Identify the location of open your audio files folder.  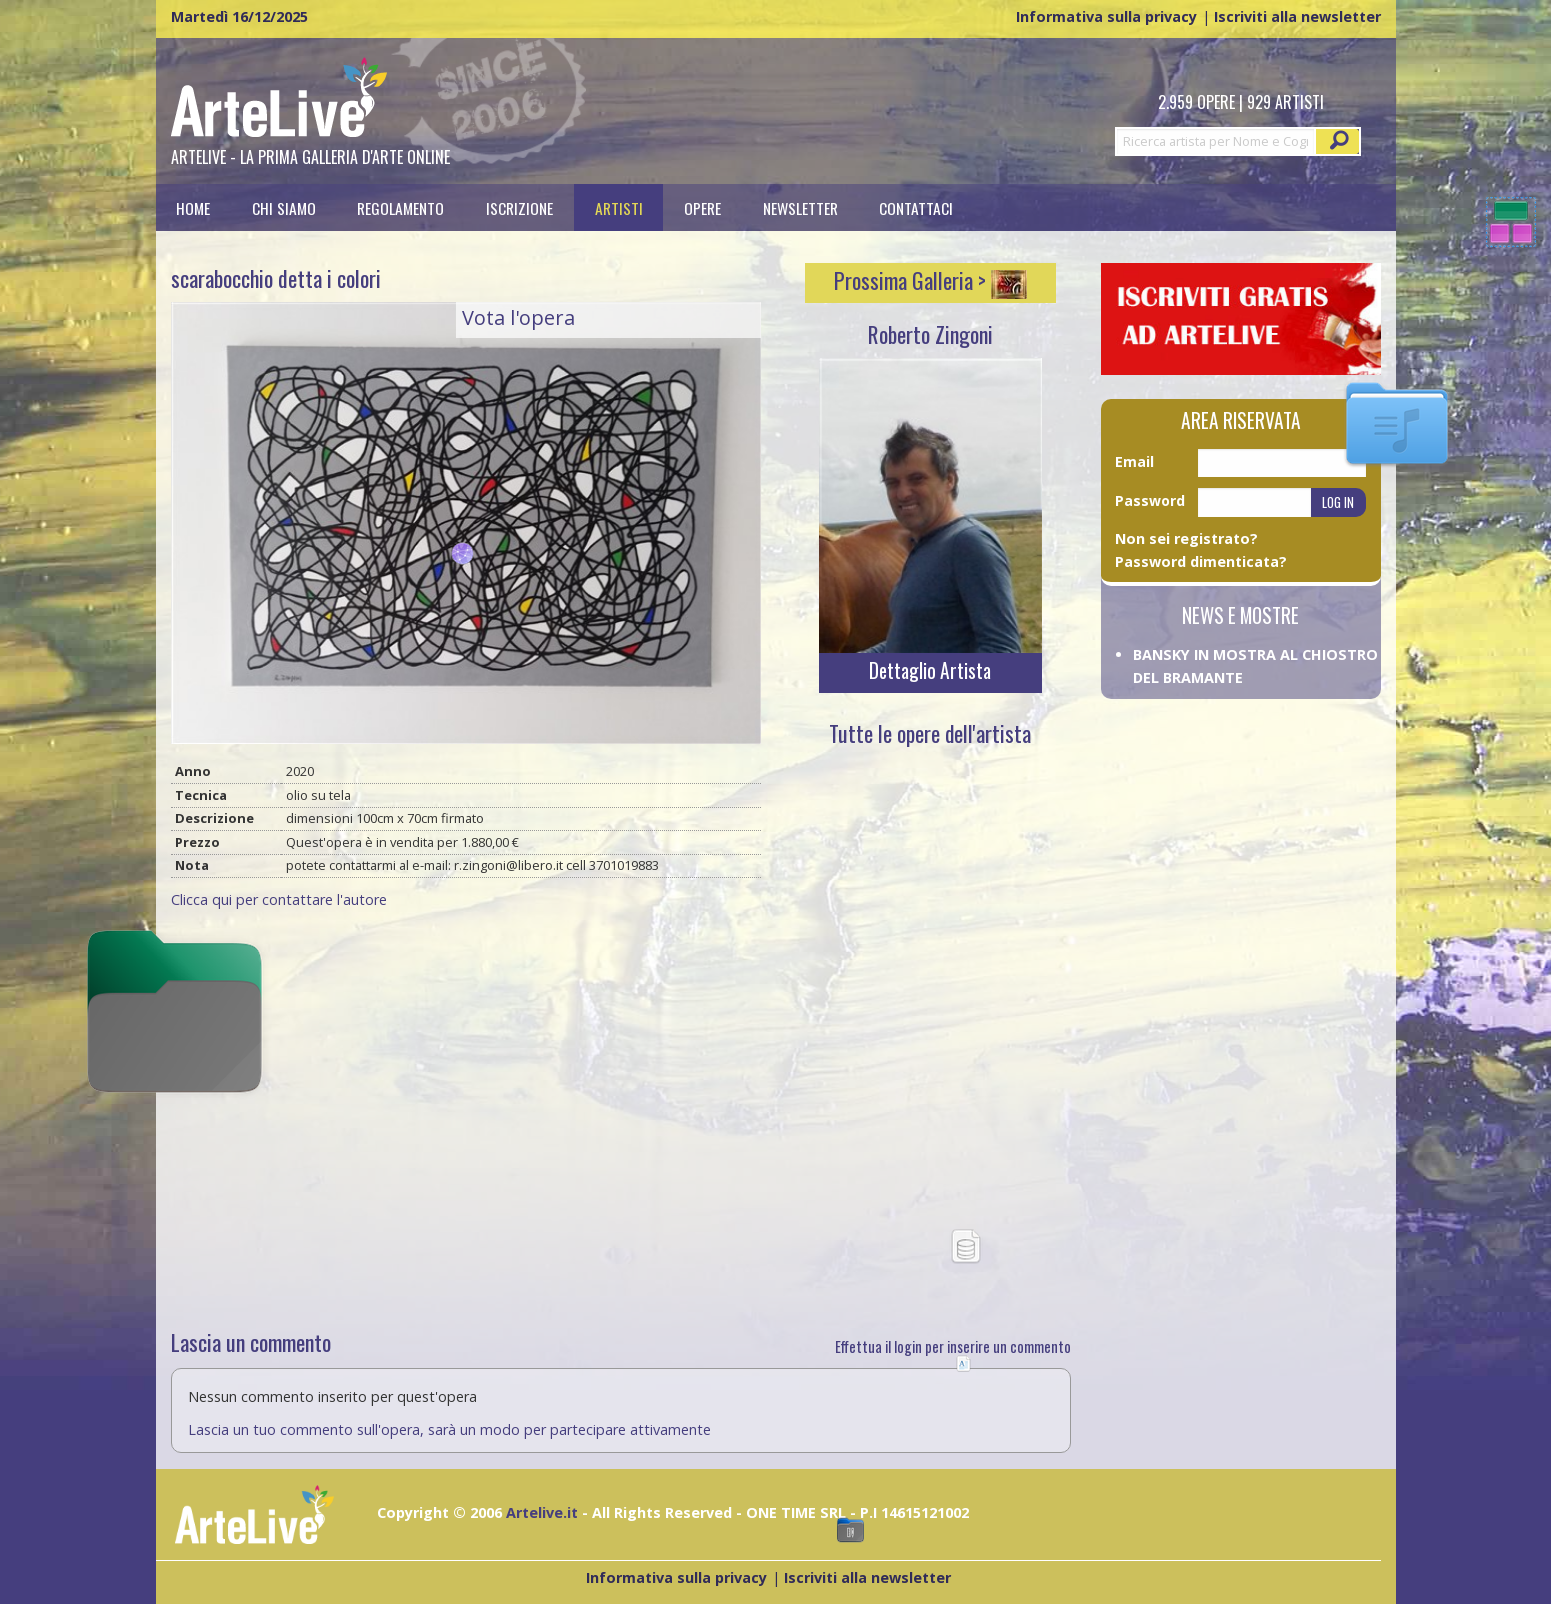
(1397, 423).